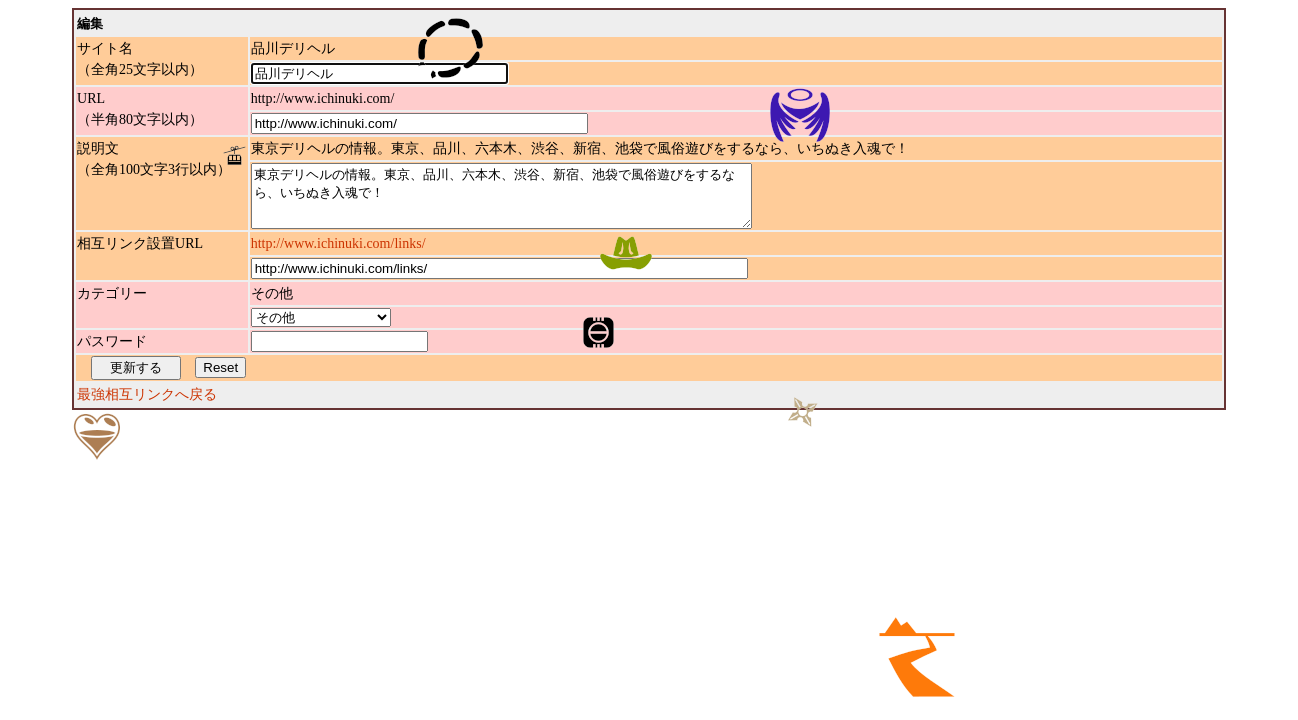 This screenshot has width=1298, height=720. Describe the element at coordinates (450, 48) in the screenshot. I see `indicates loading or processing in progress` at that location.